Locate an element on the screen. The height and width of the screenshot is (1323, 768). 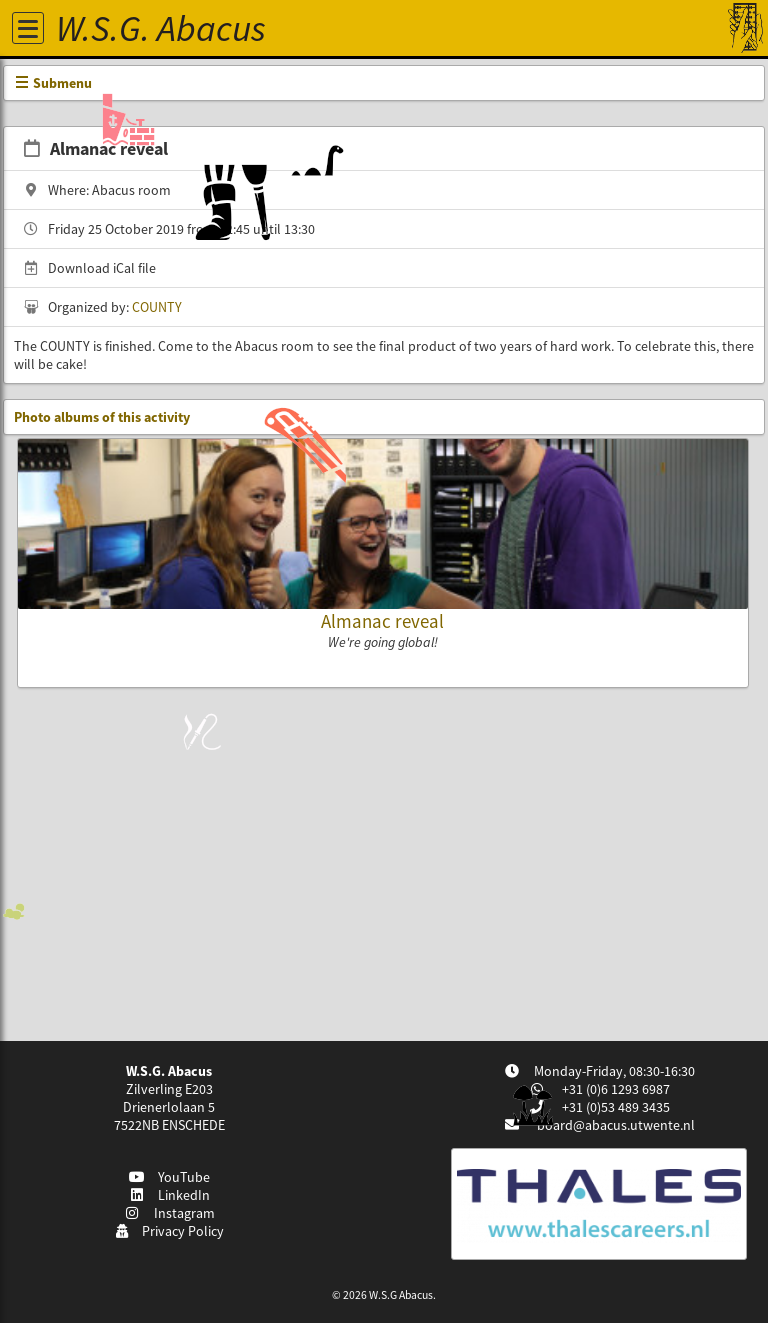
access soldering or electronics tools is located at coordinates (201, 732).